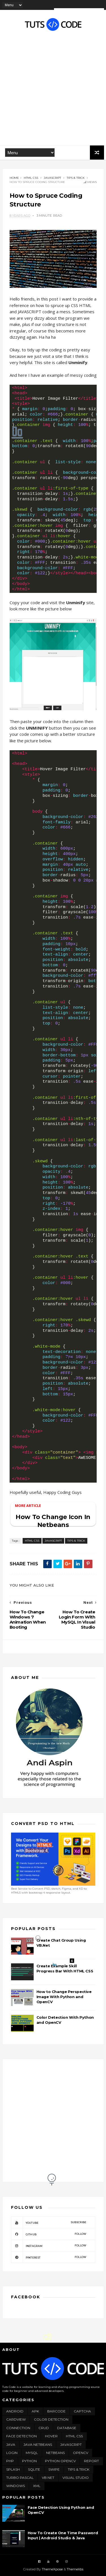  Describe the element at coordinates (55, 1965) in the screenshot. I see `disable HTTP HEAD request method` at that location.